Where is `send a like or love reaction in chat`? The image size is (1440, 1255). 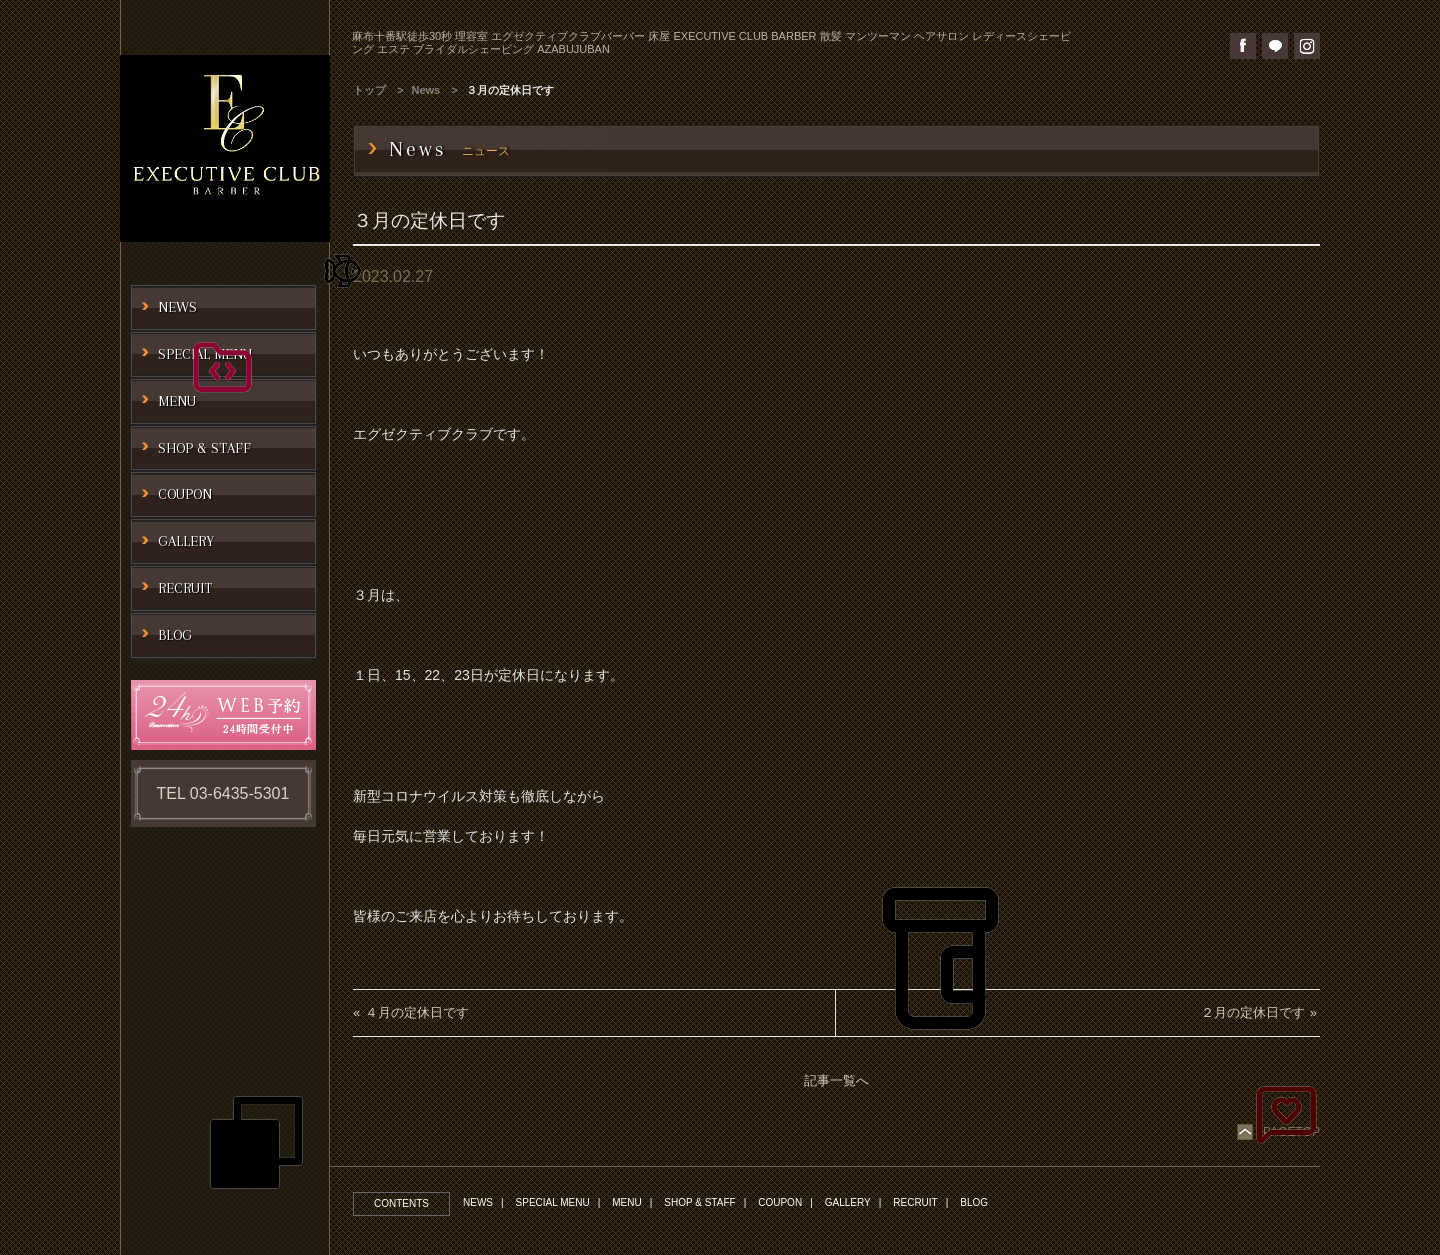 send a like or love reaction in chat is located at coordinates (1286, 1113).